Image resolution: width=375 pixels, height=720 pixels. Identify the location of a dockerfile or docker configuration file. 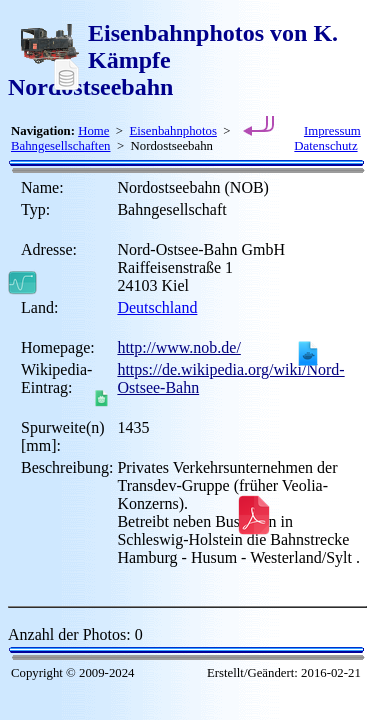
(308, 354).